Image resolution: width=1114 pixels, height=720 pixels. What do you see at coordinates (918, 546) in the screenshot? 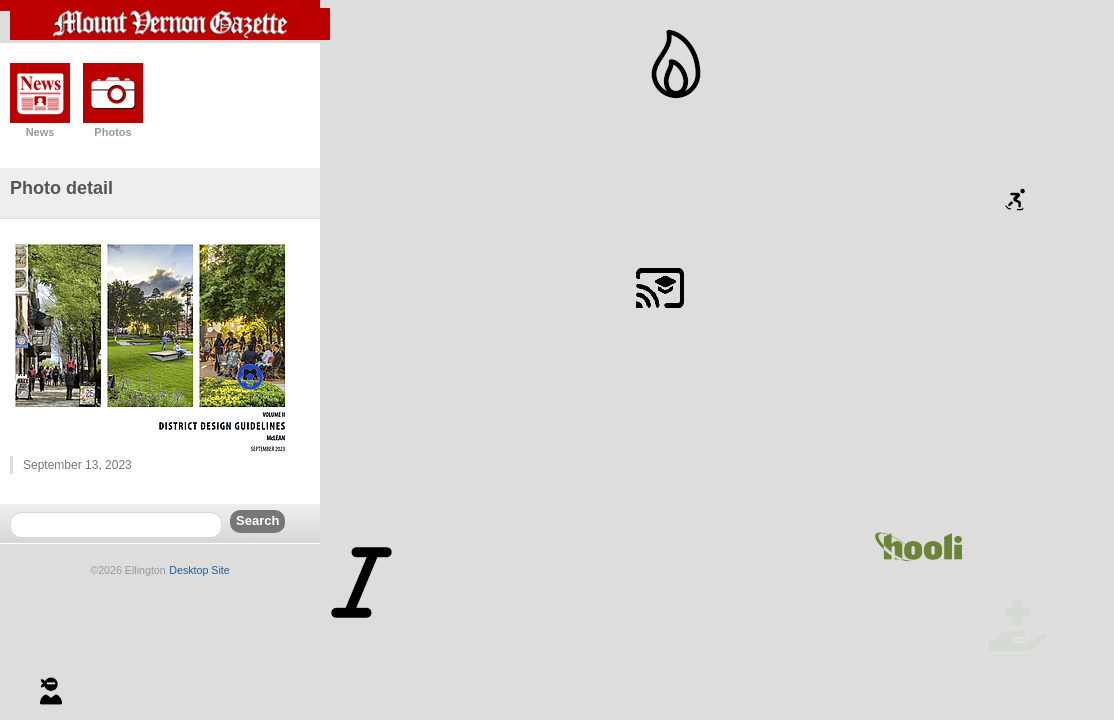
I see `hooli company logo` at bounding box center [918, 546].